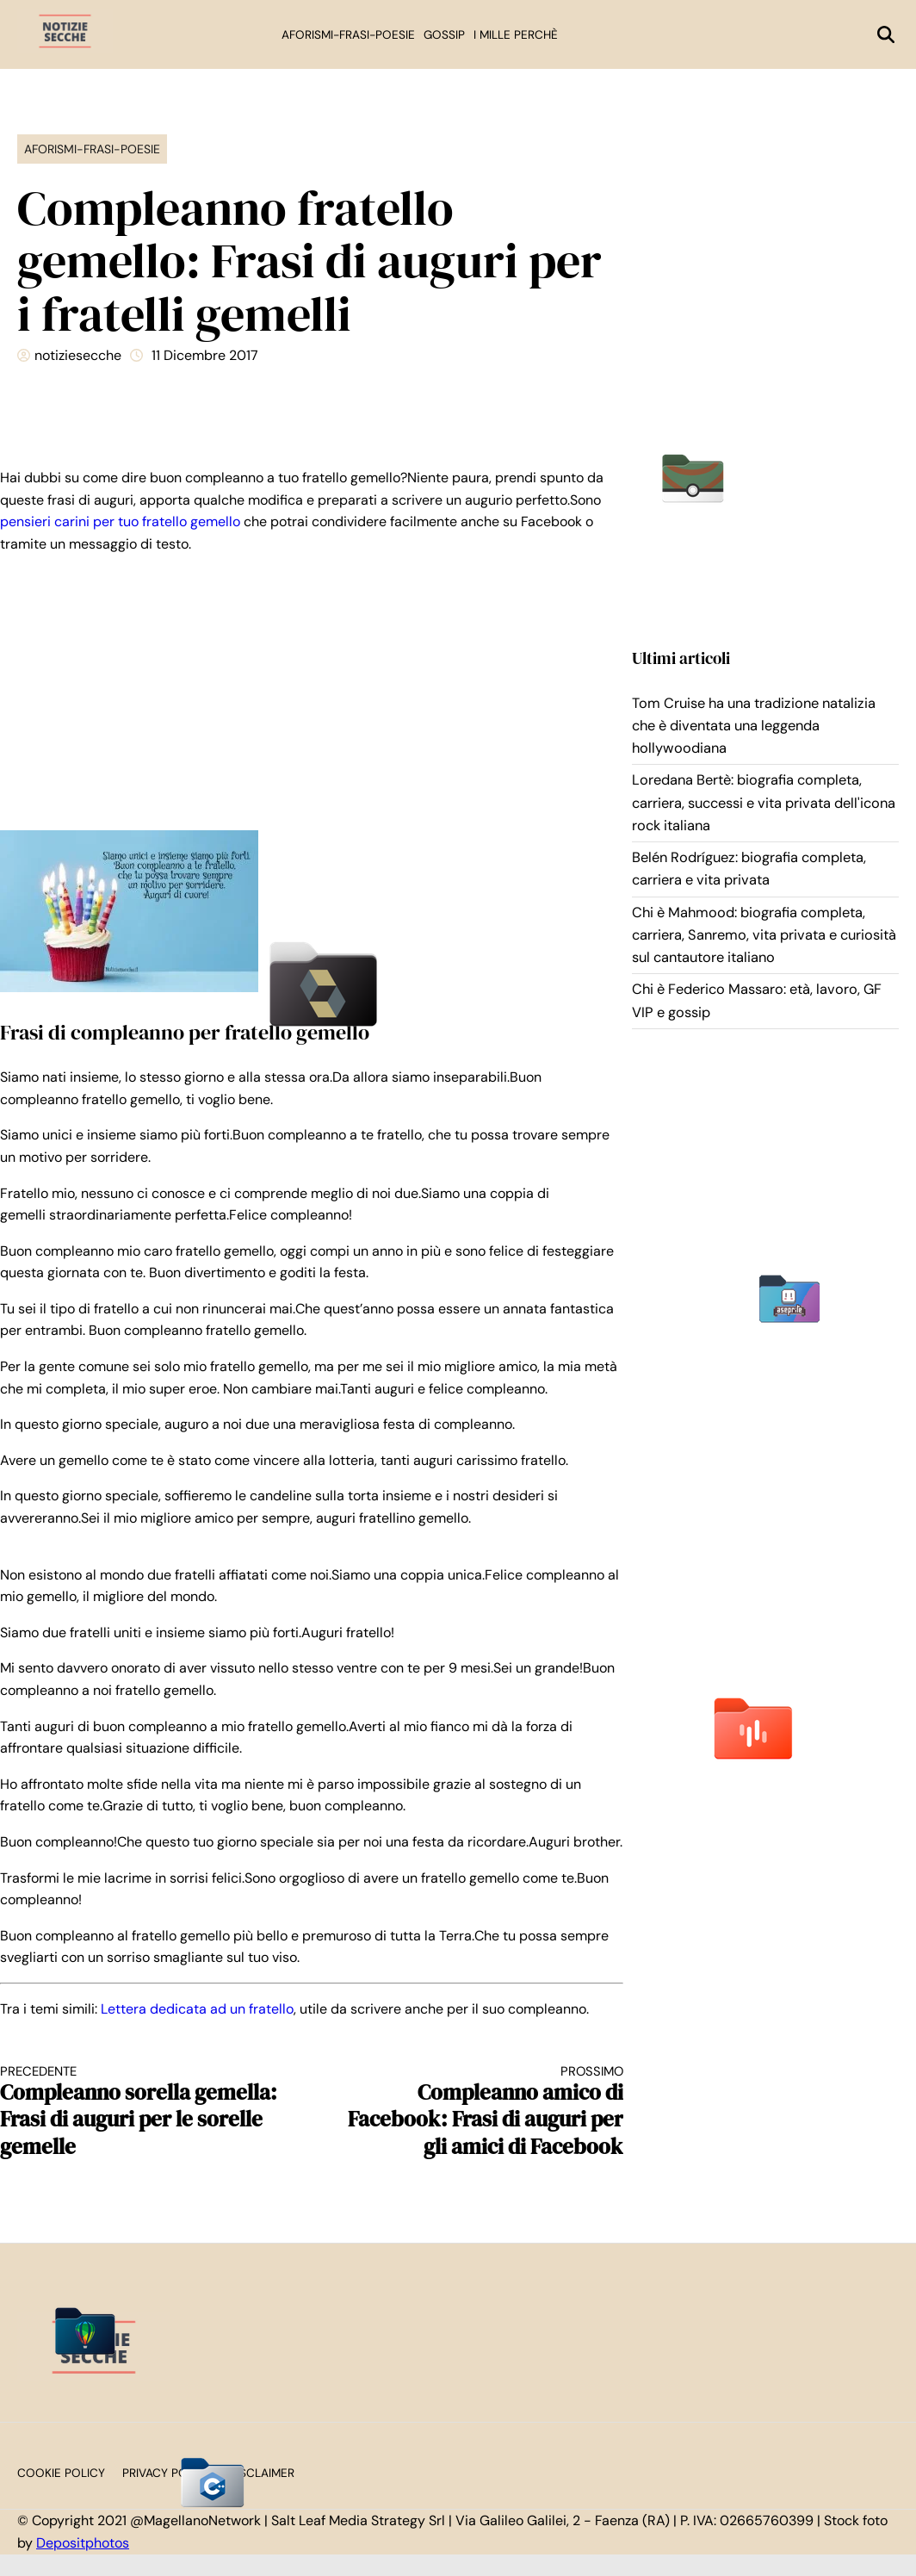 The width and height of the screenshot is (916, 2576). Describe the element at coordinates (752, 1730) in the screenshot. I see `open Wondershare EdrawInfo project files` at that location.